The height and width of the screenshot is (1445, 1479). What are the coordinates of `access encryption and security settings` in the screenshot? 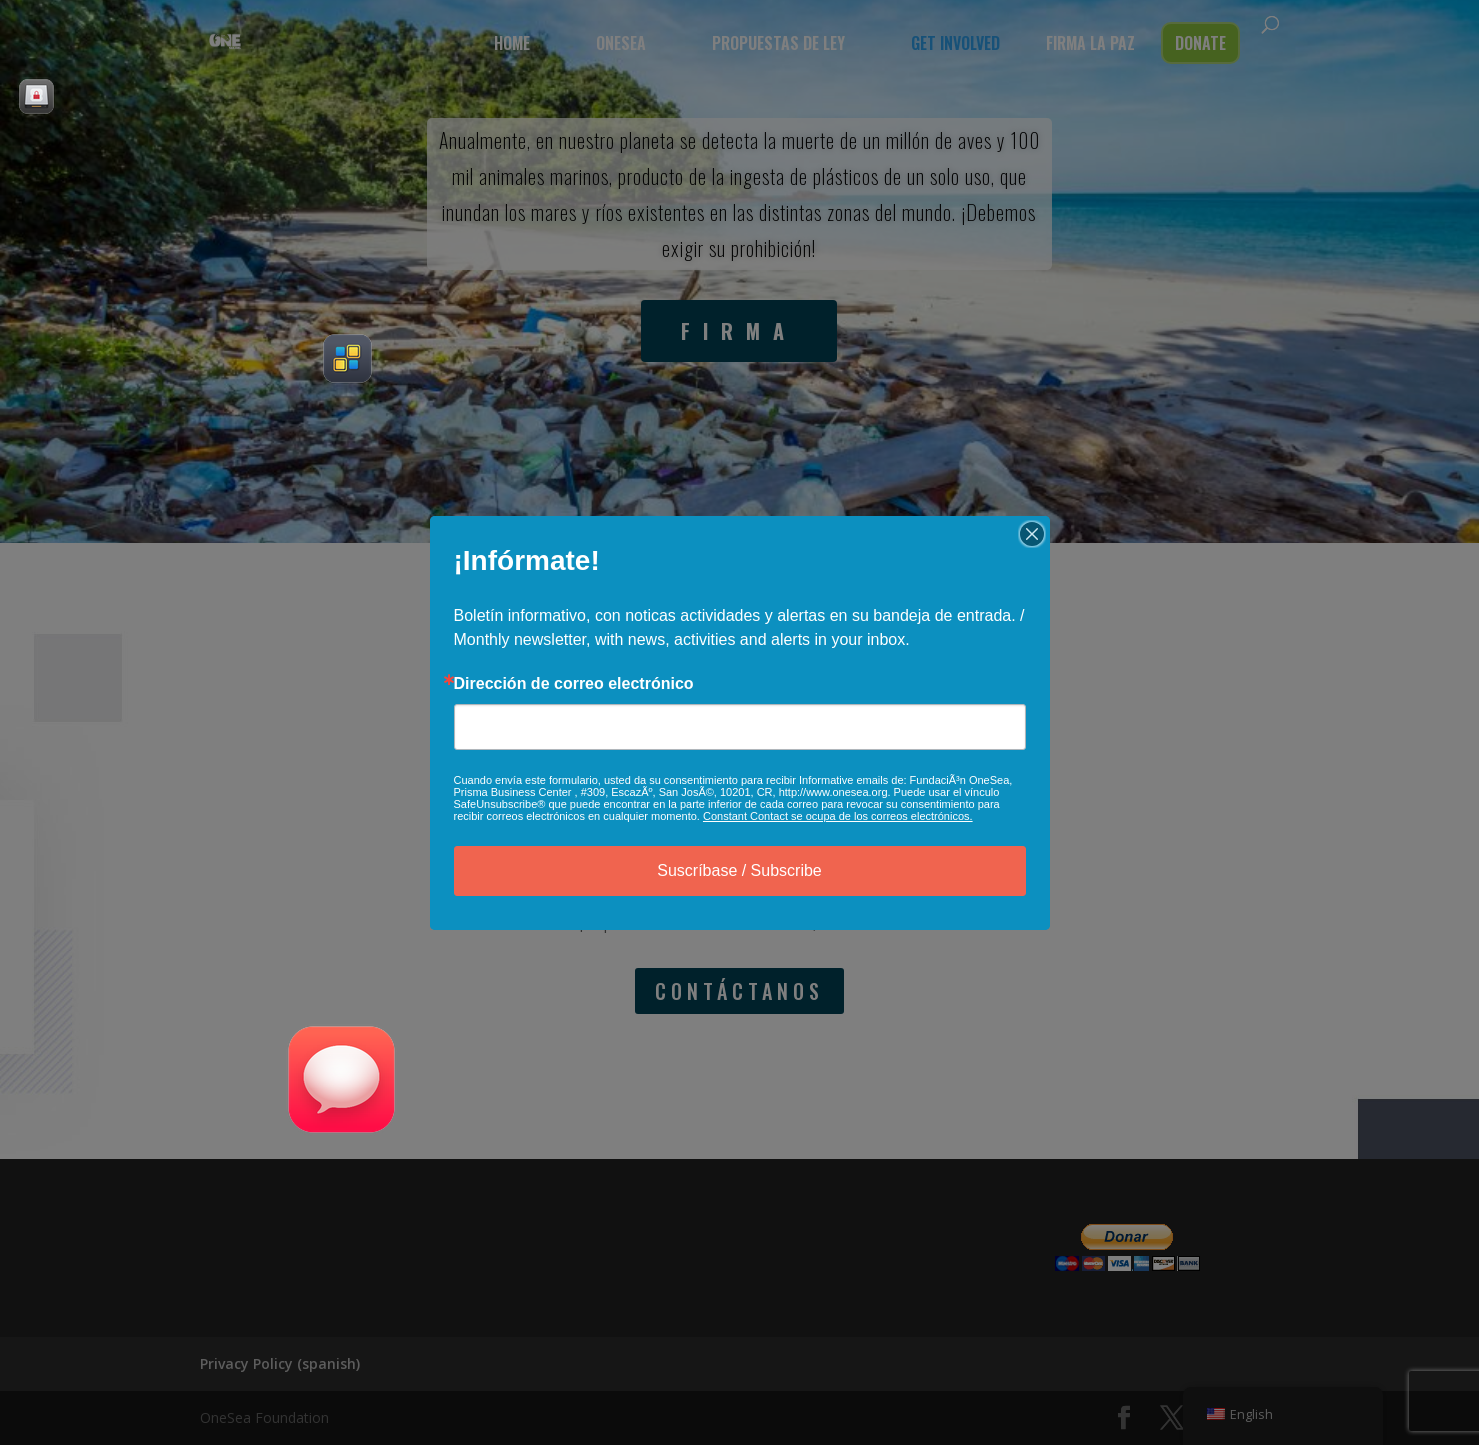 It's located at (36, 96).